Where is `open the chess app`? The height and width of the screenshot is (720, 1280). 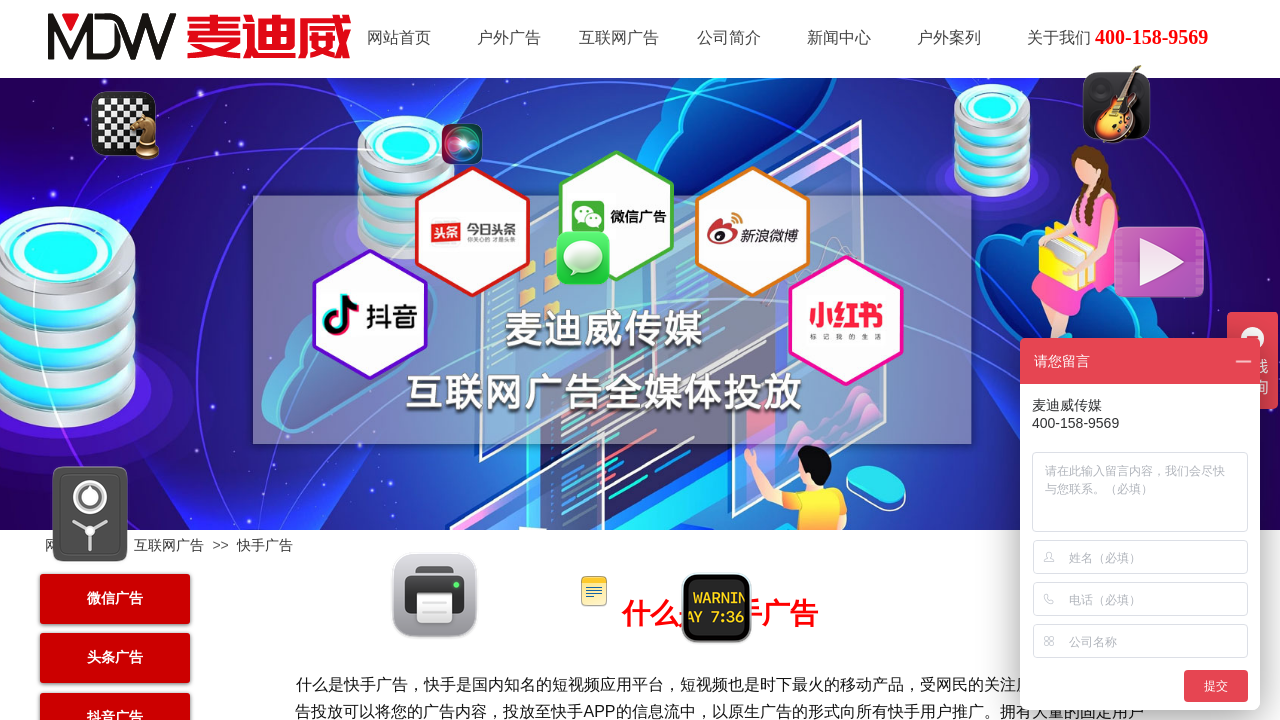
open the chess app is located at coordinates (123, 123).